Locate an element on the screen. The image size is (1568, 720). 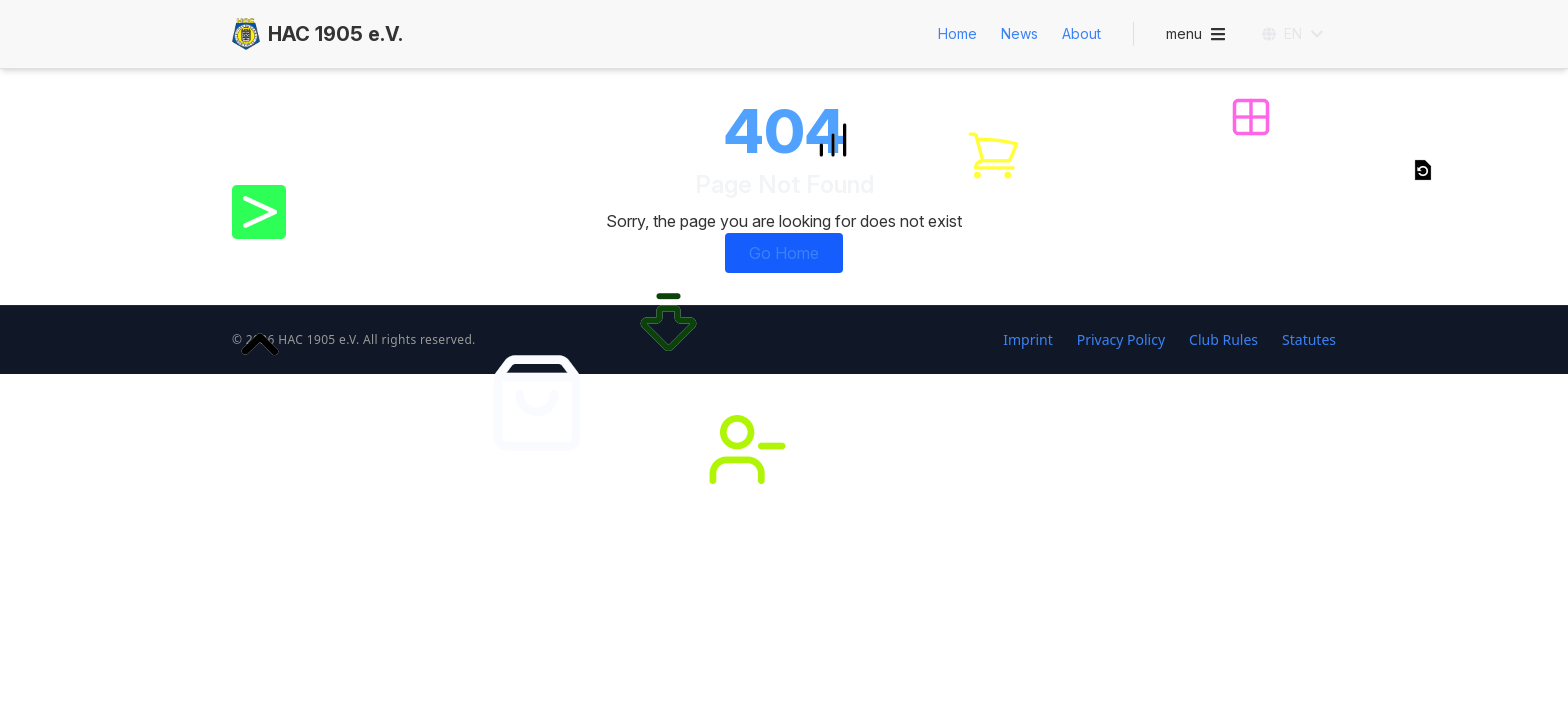
view growth or progress statistics is located at coordinates (833, 140).